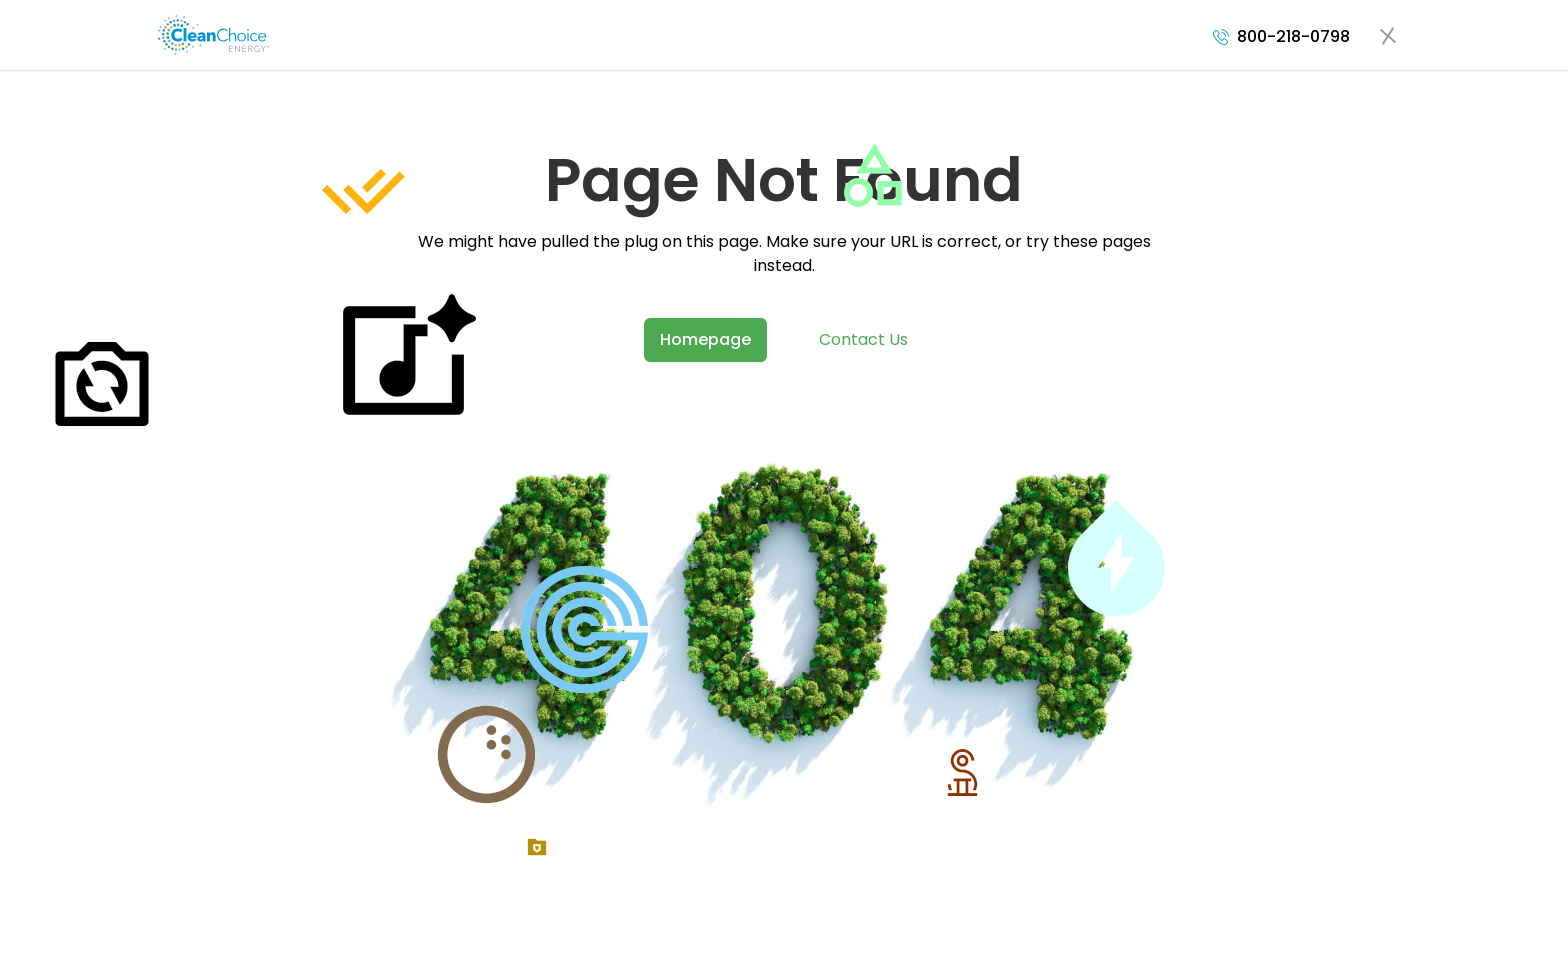  I want to click on access shape tools and drawing options, so click(874, 176).